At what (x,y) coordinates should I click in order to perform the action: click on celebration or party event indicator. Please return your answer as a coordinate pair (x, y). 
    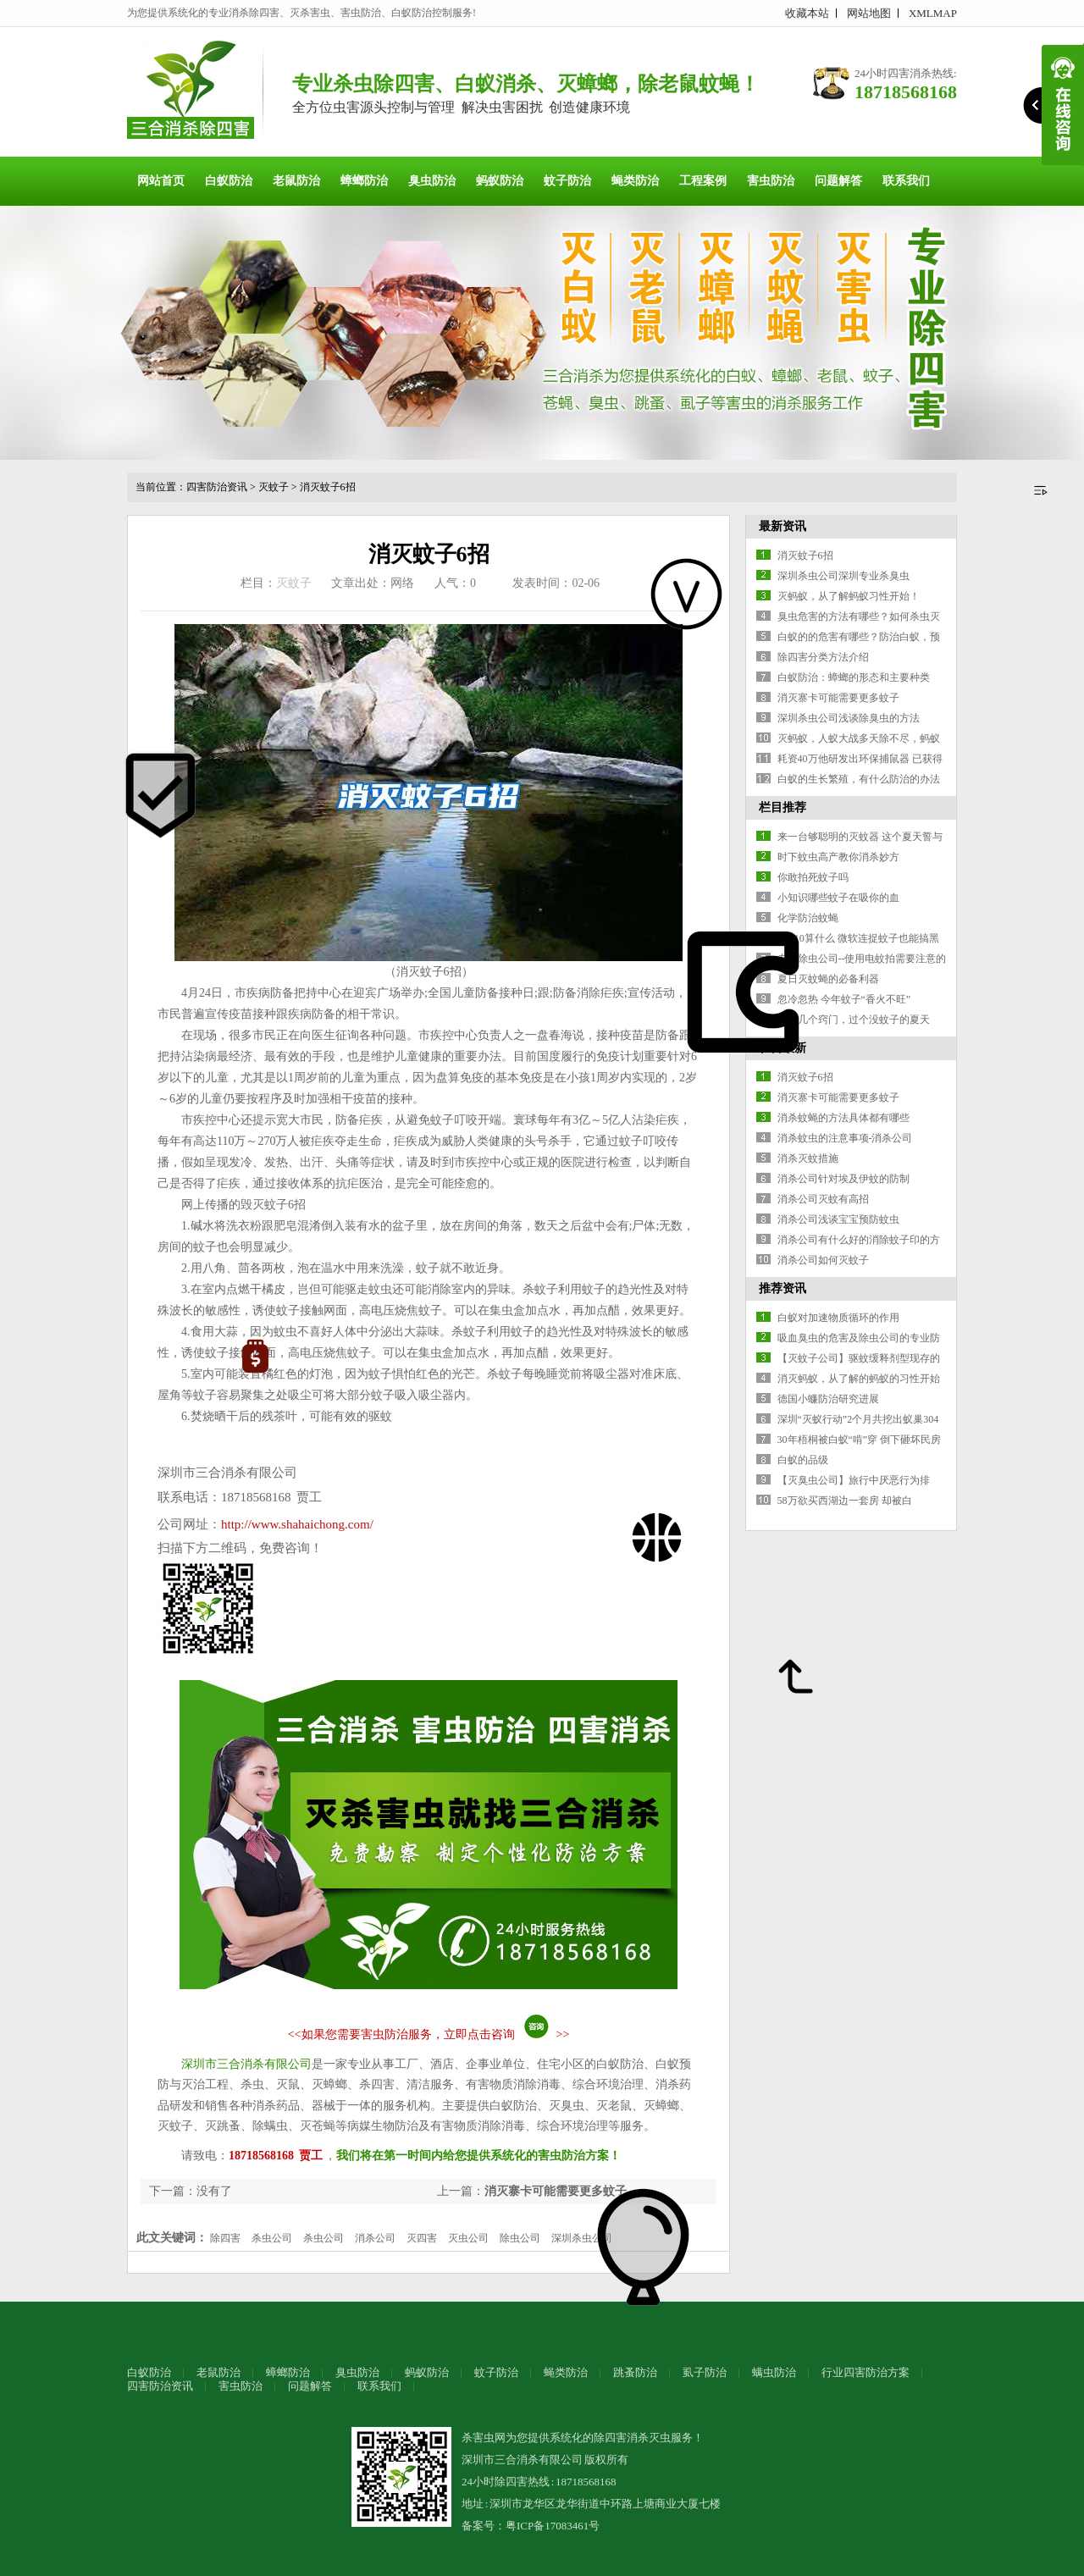
    Looking at the image, I should click on (643, 2247).